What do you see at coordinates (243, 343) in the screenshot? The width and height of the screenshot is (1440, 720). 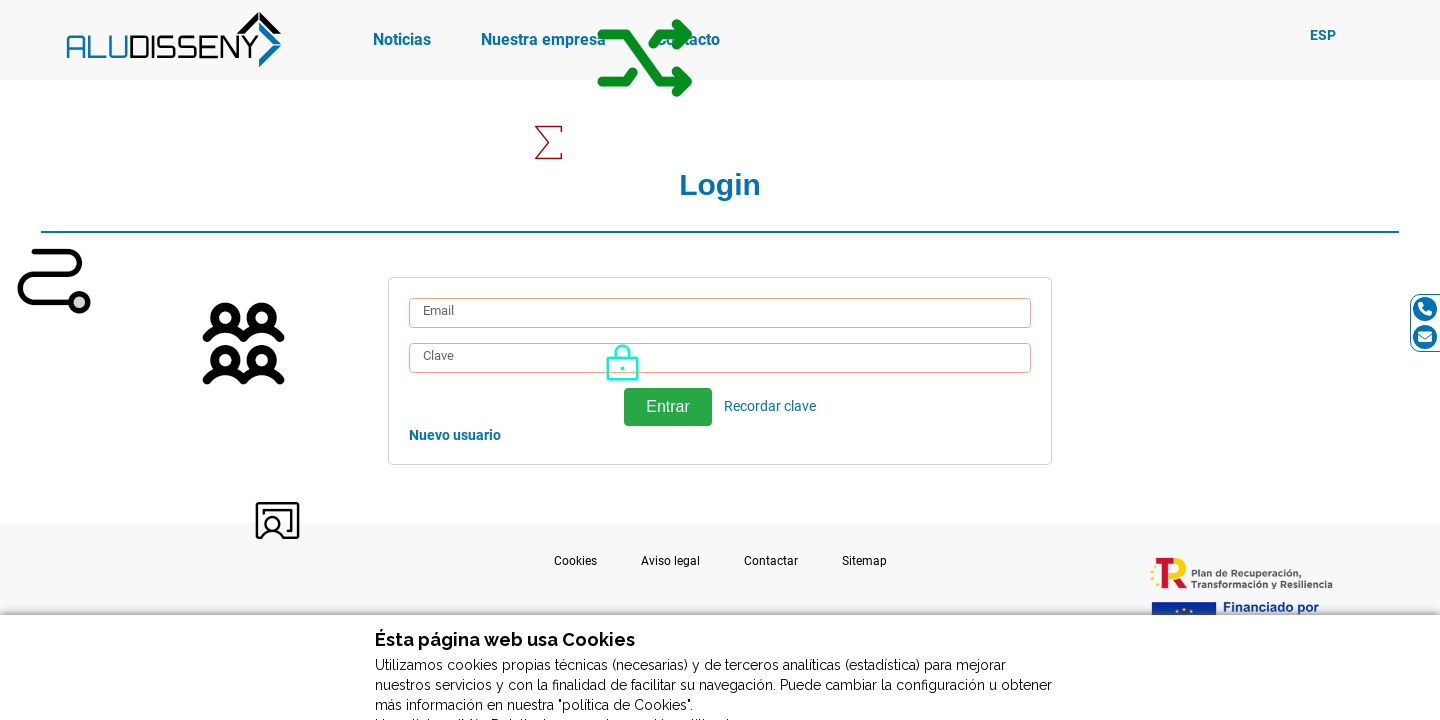 I see `view all team members` at bounding box center [243, 343].